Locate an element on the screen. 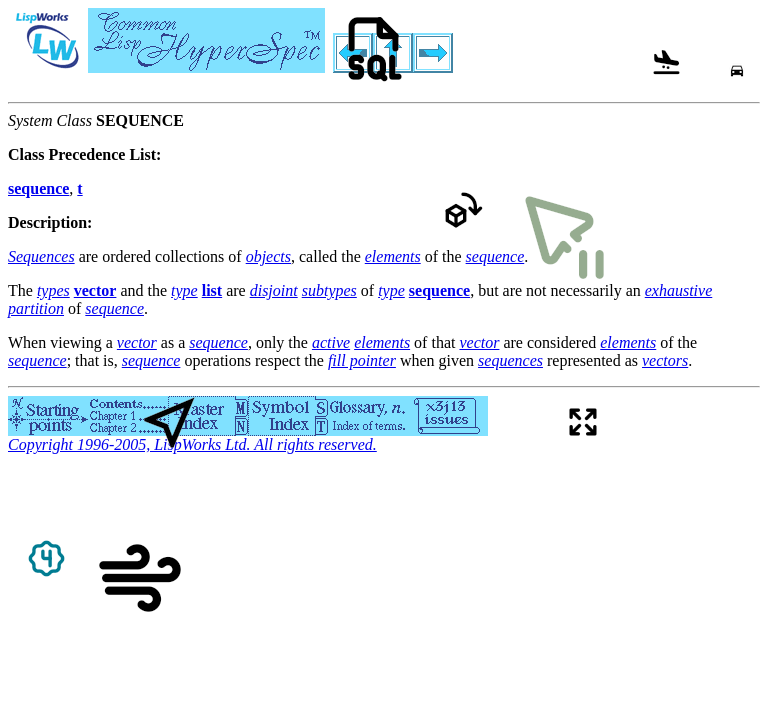 The width and height of the screenshot is (768, 720). expand to fullscreen mode is located at coordinates (583, 422).